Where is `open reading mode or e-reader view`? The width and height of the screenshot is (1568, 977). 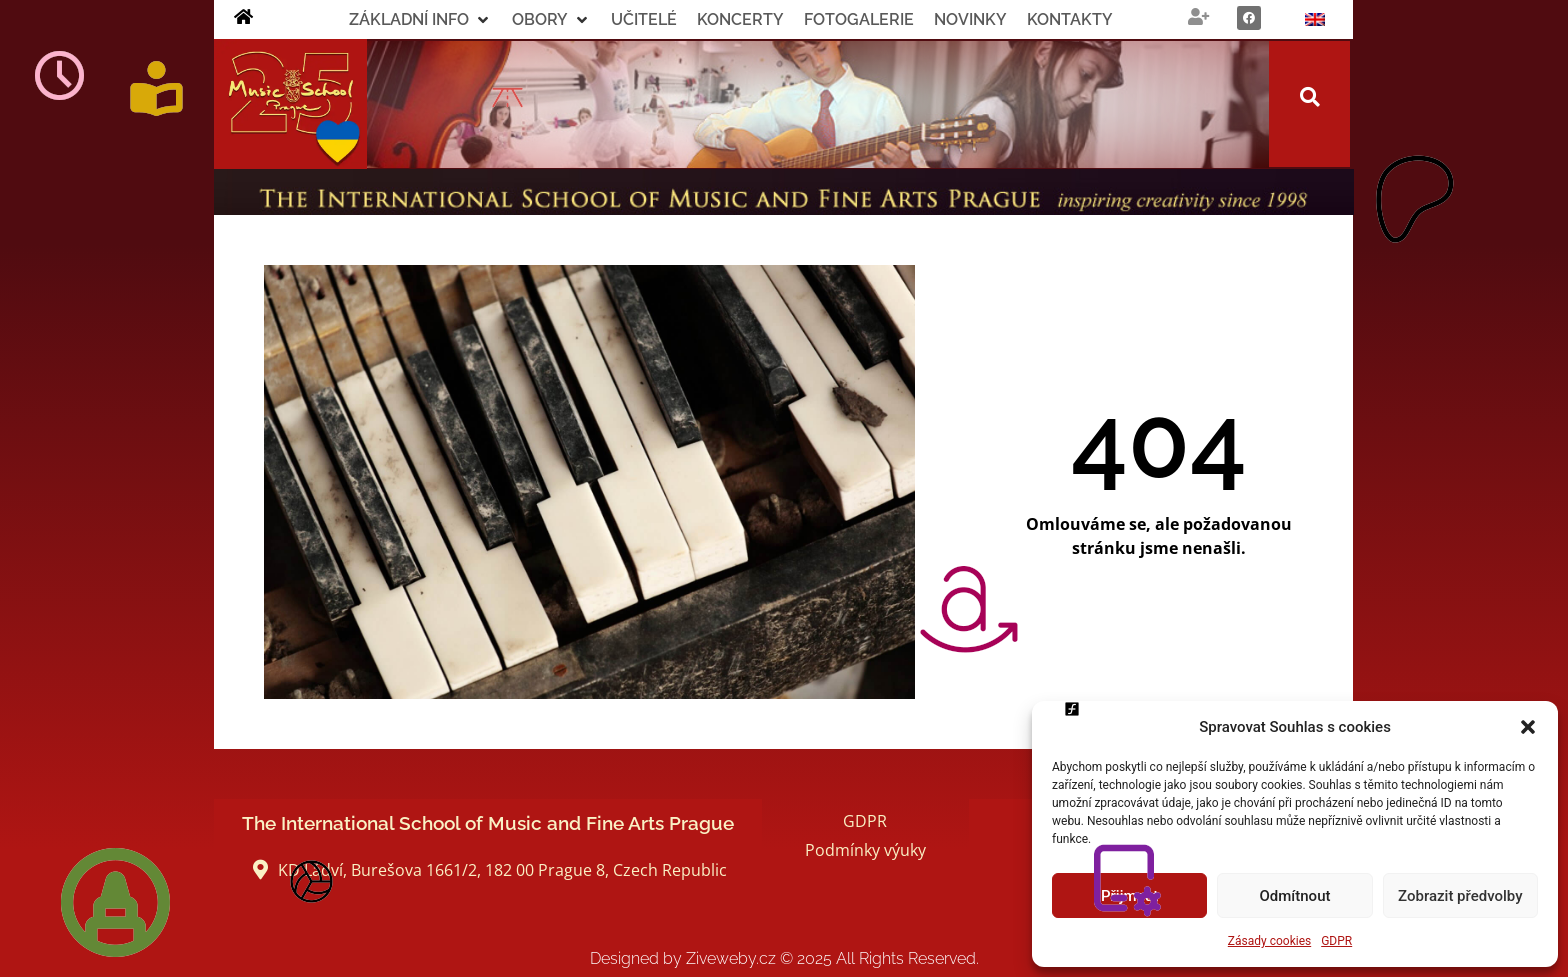 open reading mode or e-reader view is located at coordinates (156, 89).